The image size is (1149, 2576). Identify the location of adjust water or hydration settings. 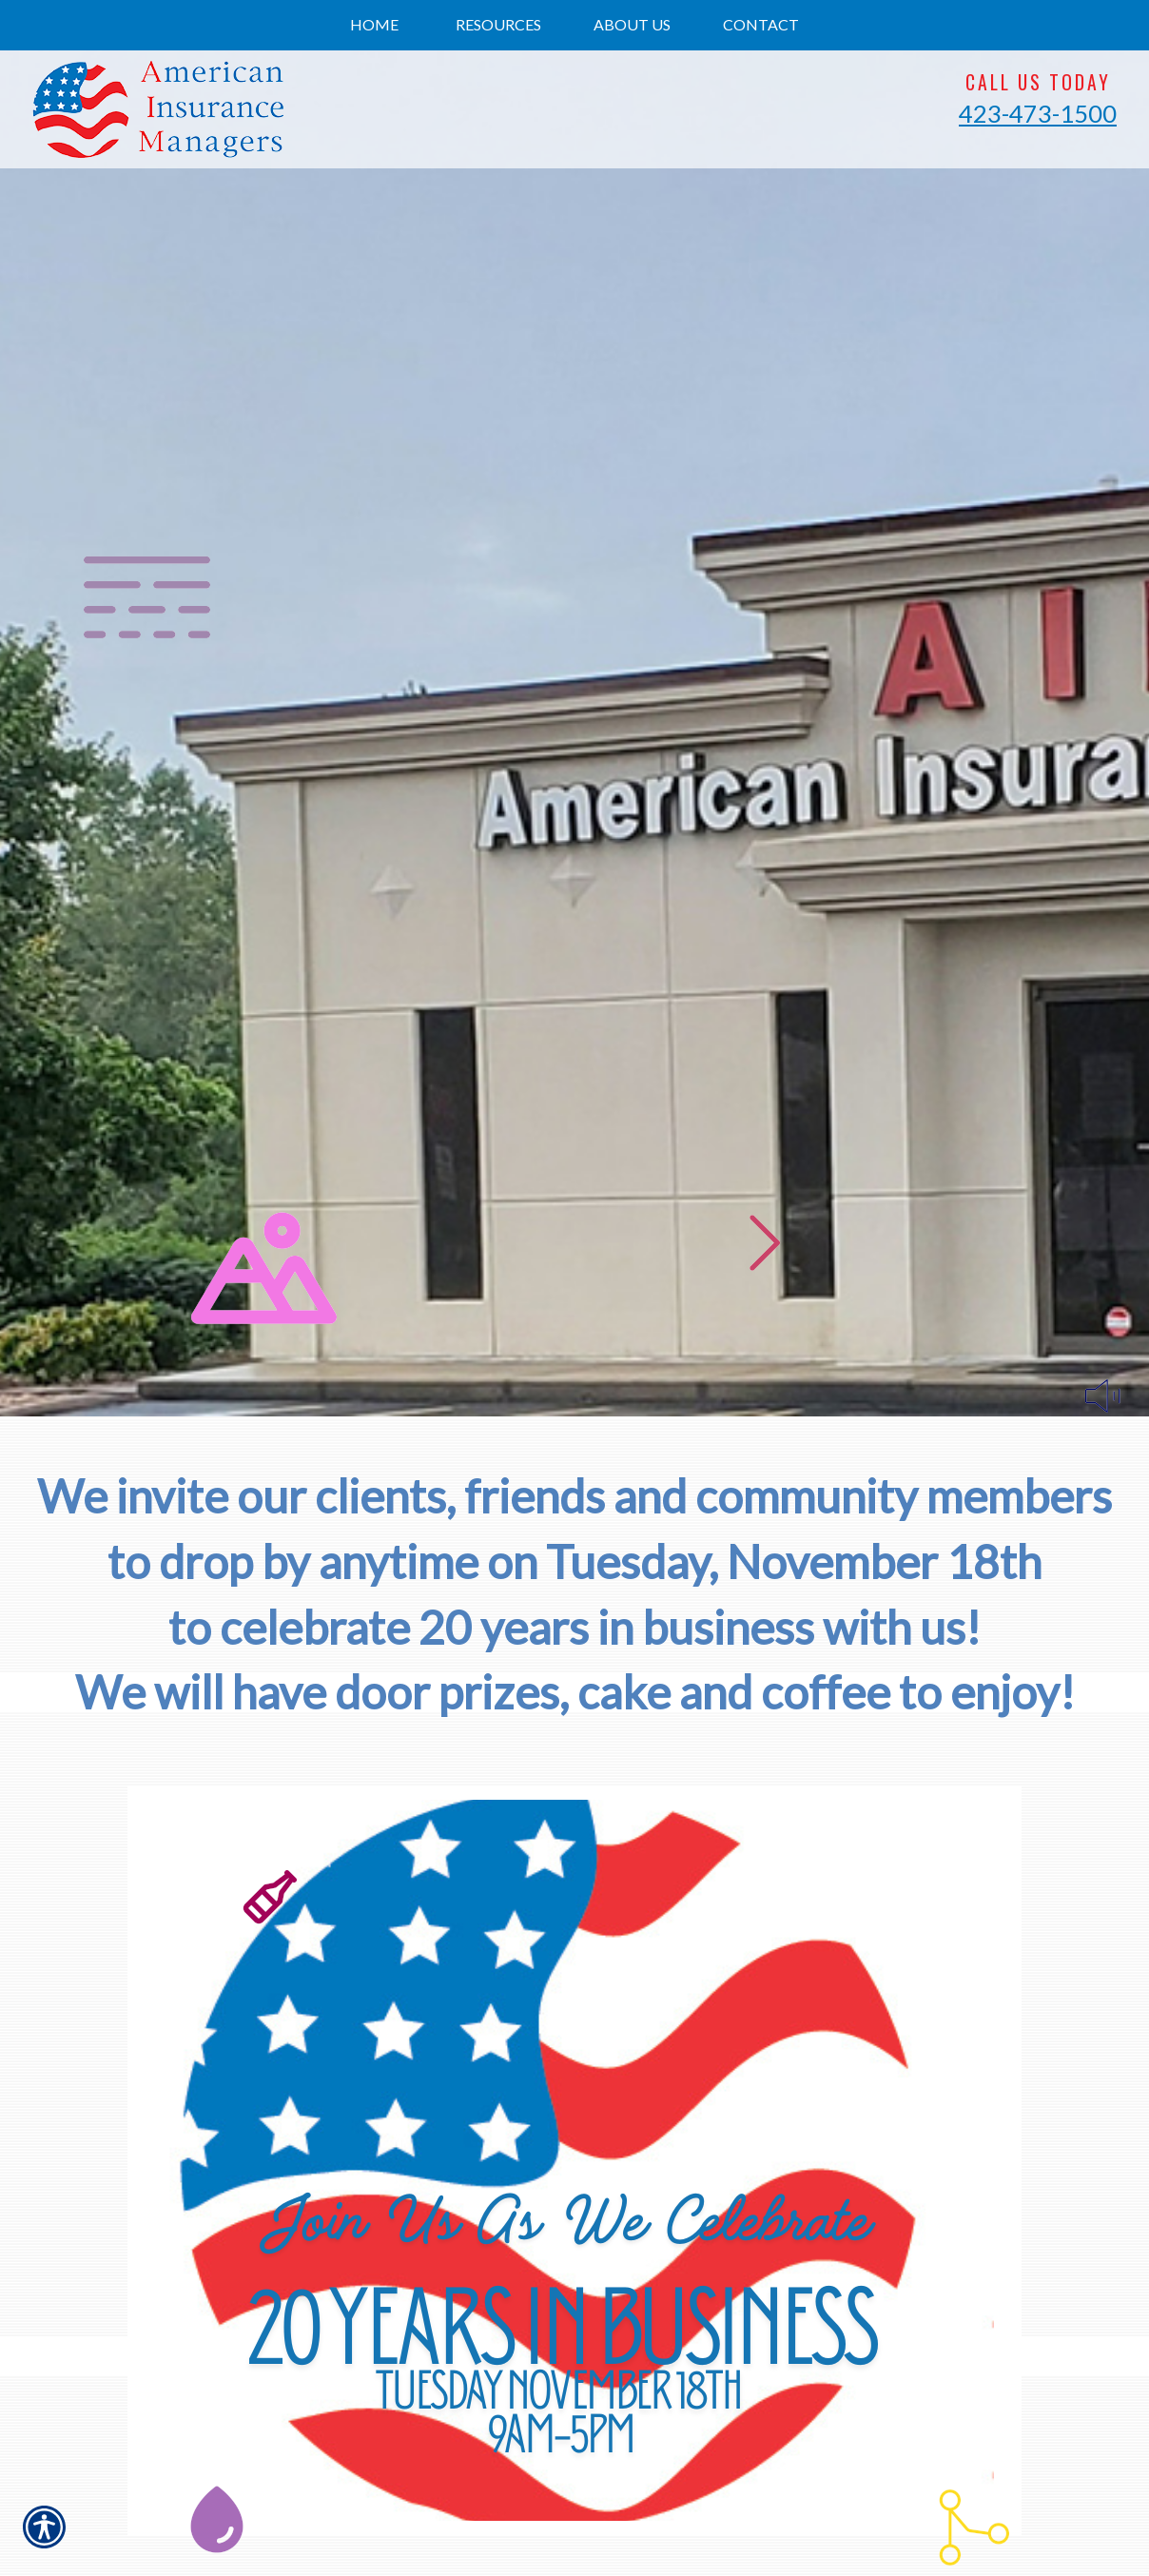
(217, 2522).